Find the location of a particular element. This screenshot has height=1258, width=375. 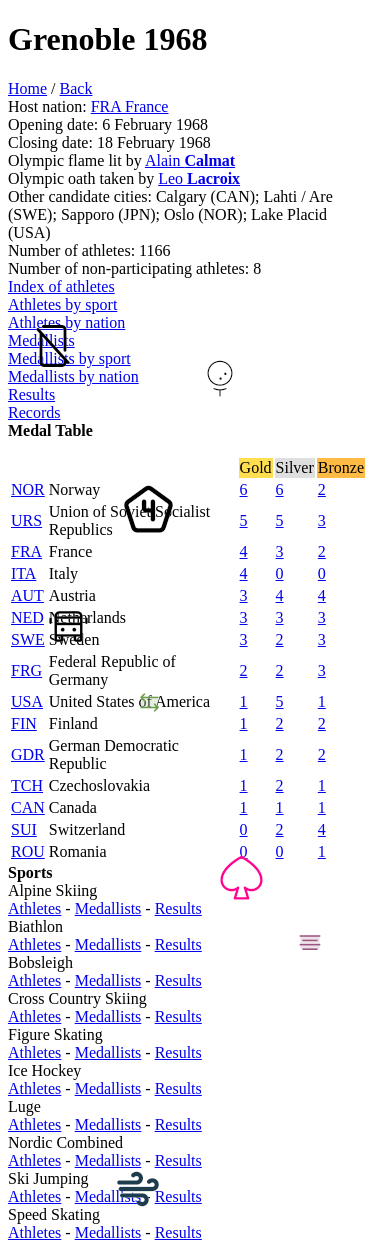

center align text is located at coordinates (310, 943).